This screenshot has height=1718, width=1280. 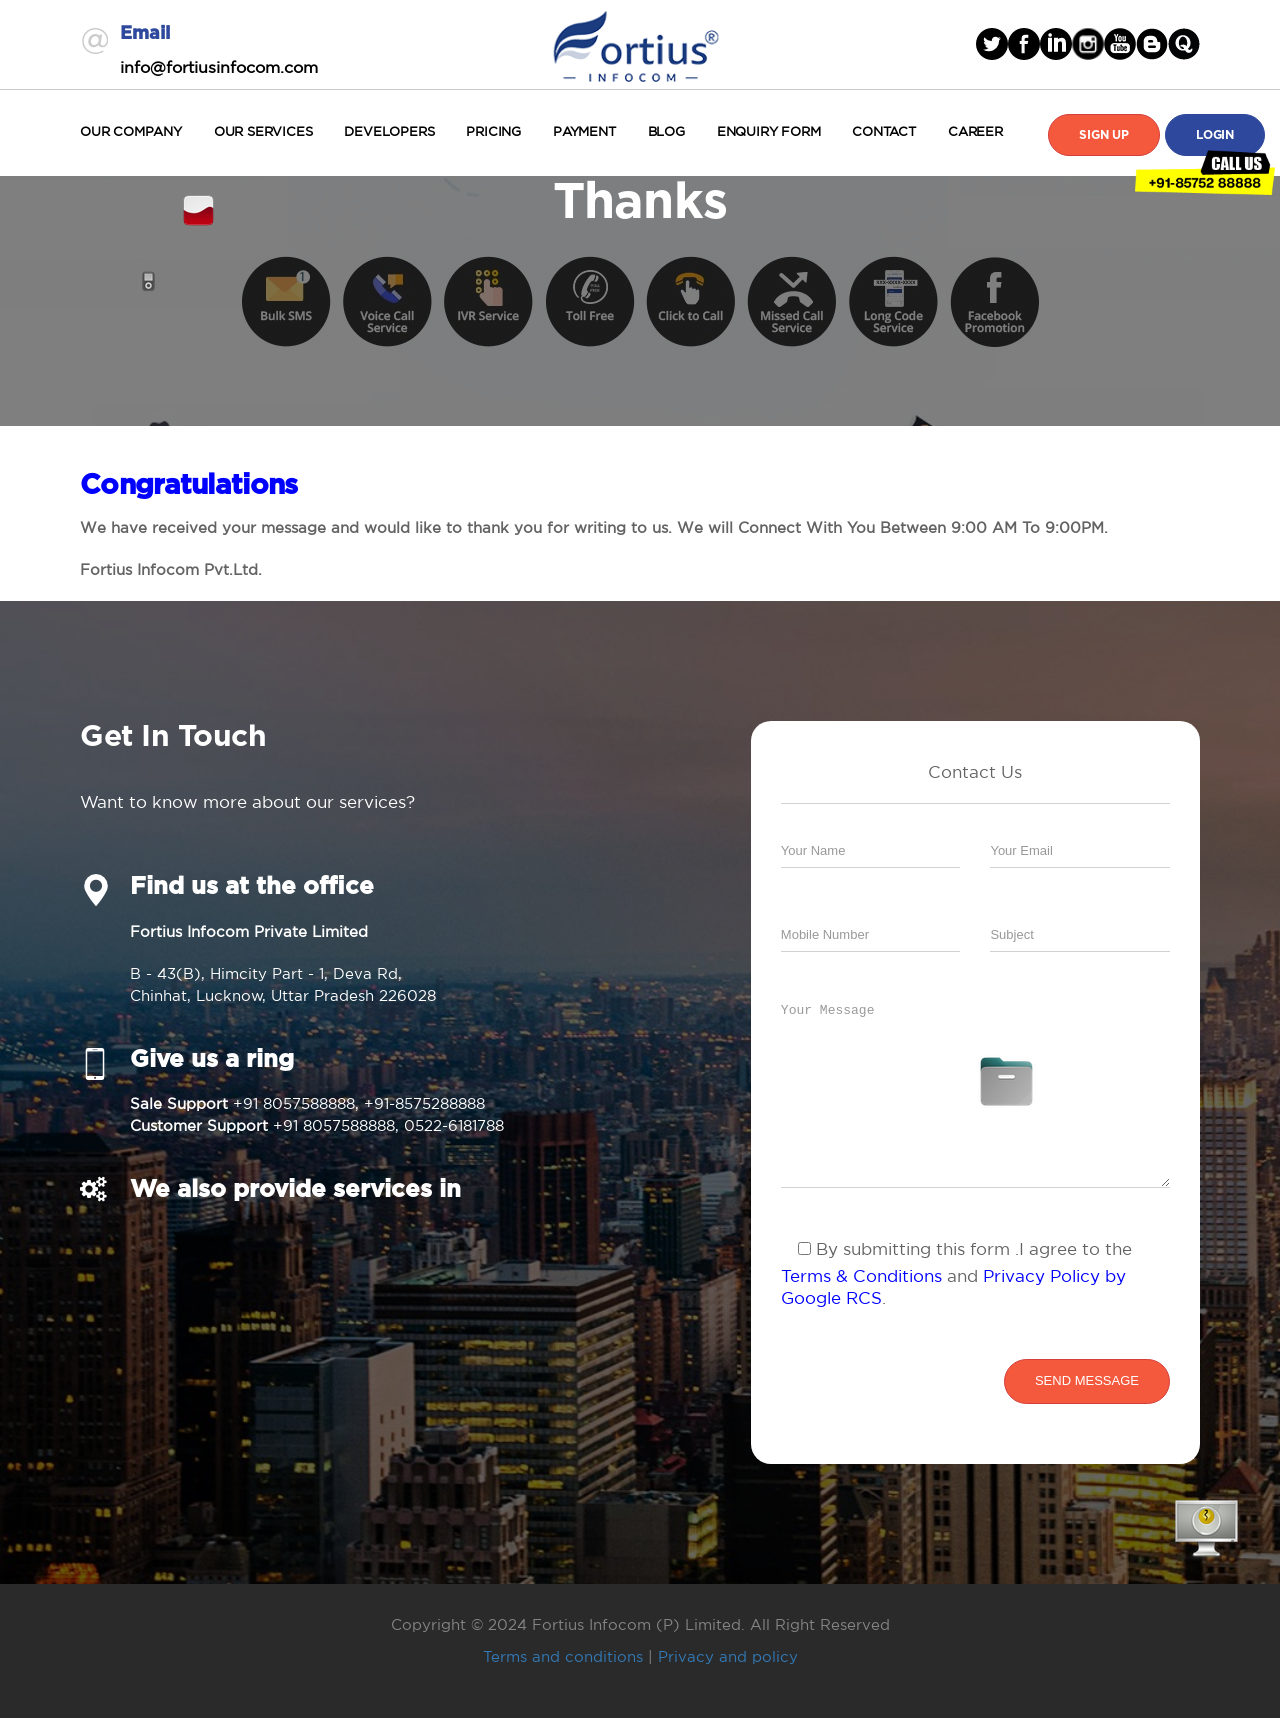 What do you see at coordinates (1206, 1527) in the screenshot?
I see `lock your screen` at bounding box center [1206, 1527].